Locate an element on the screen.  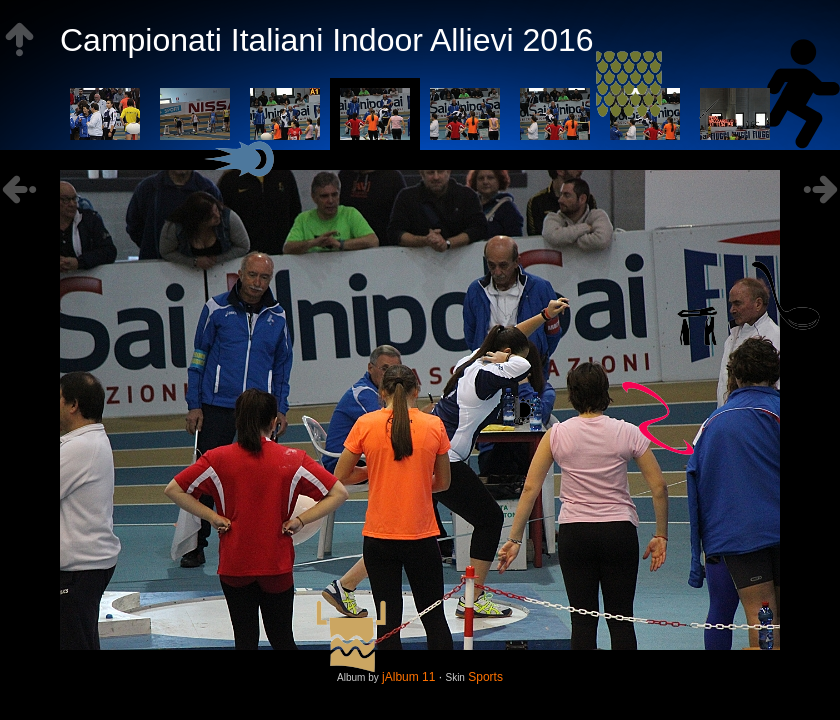
indicates whip weapon or item in game inventory is located at coordinates (658, 419).